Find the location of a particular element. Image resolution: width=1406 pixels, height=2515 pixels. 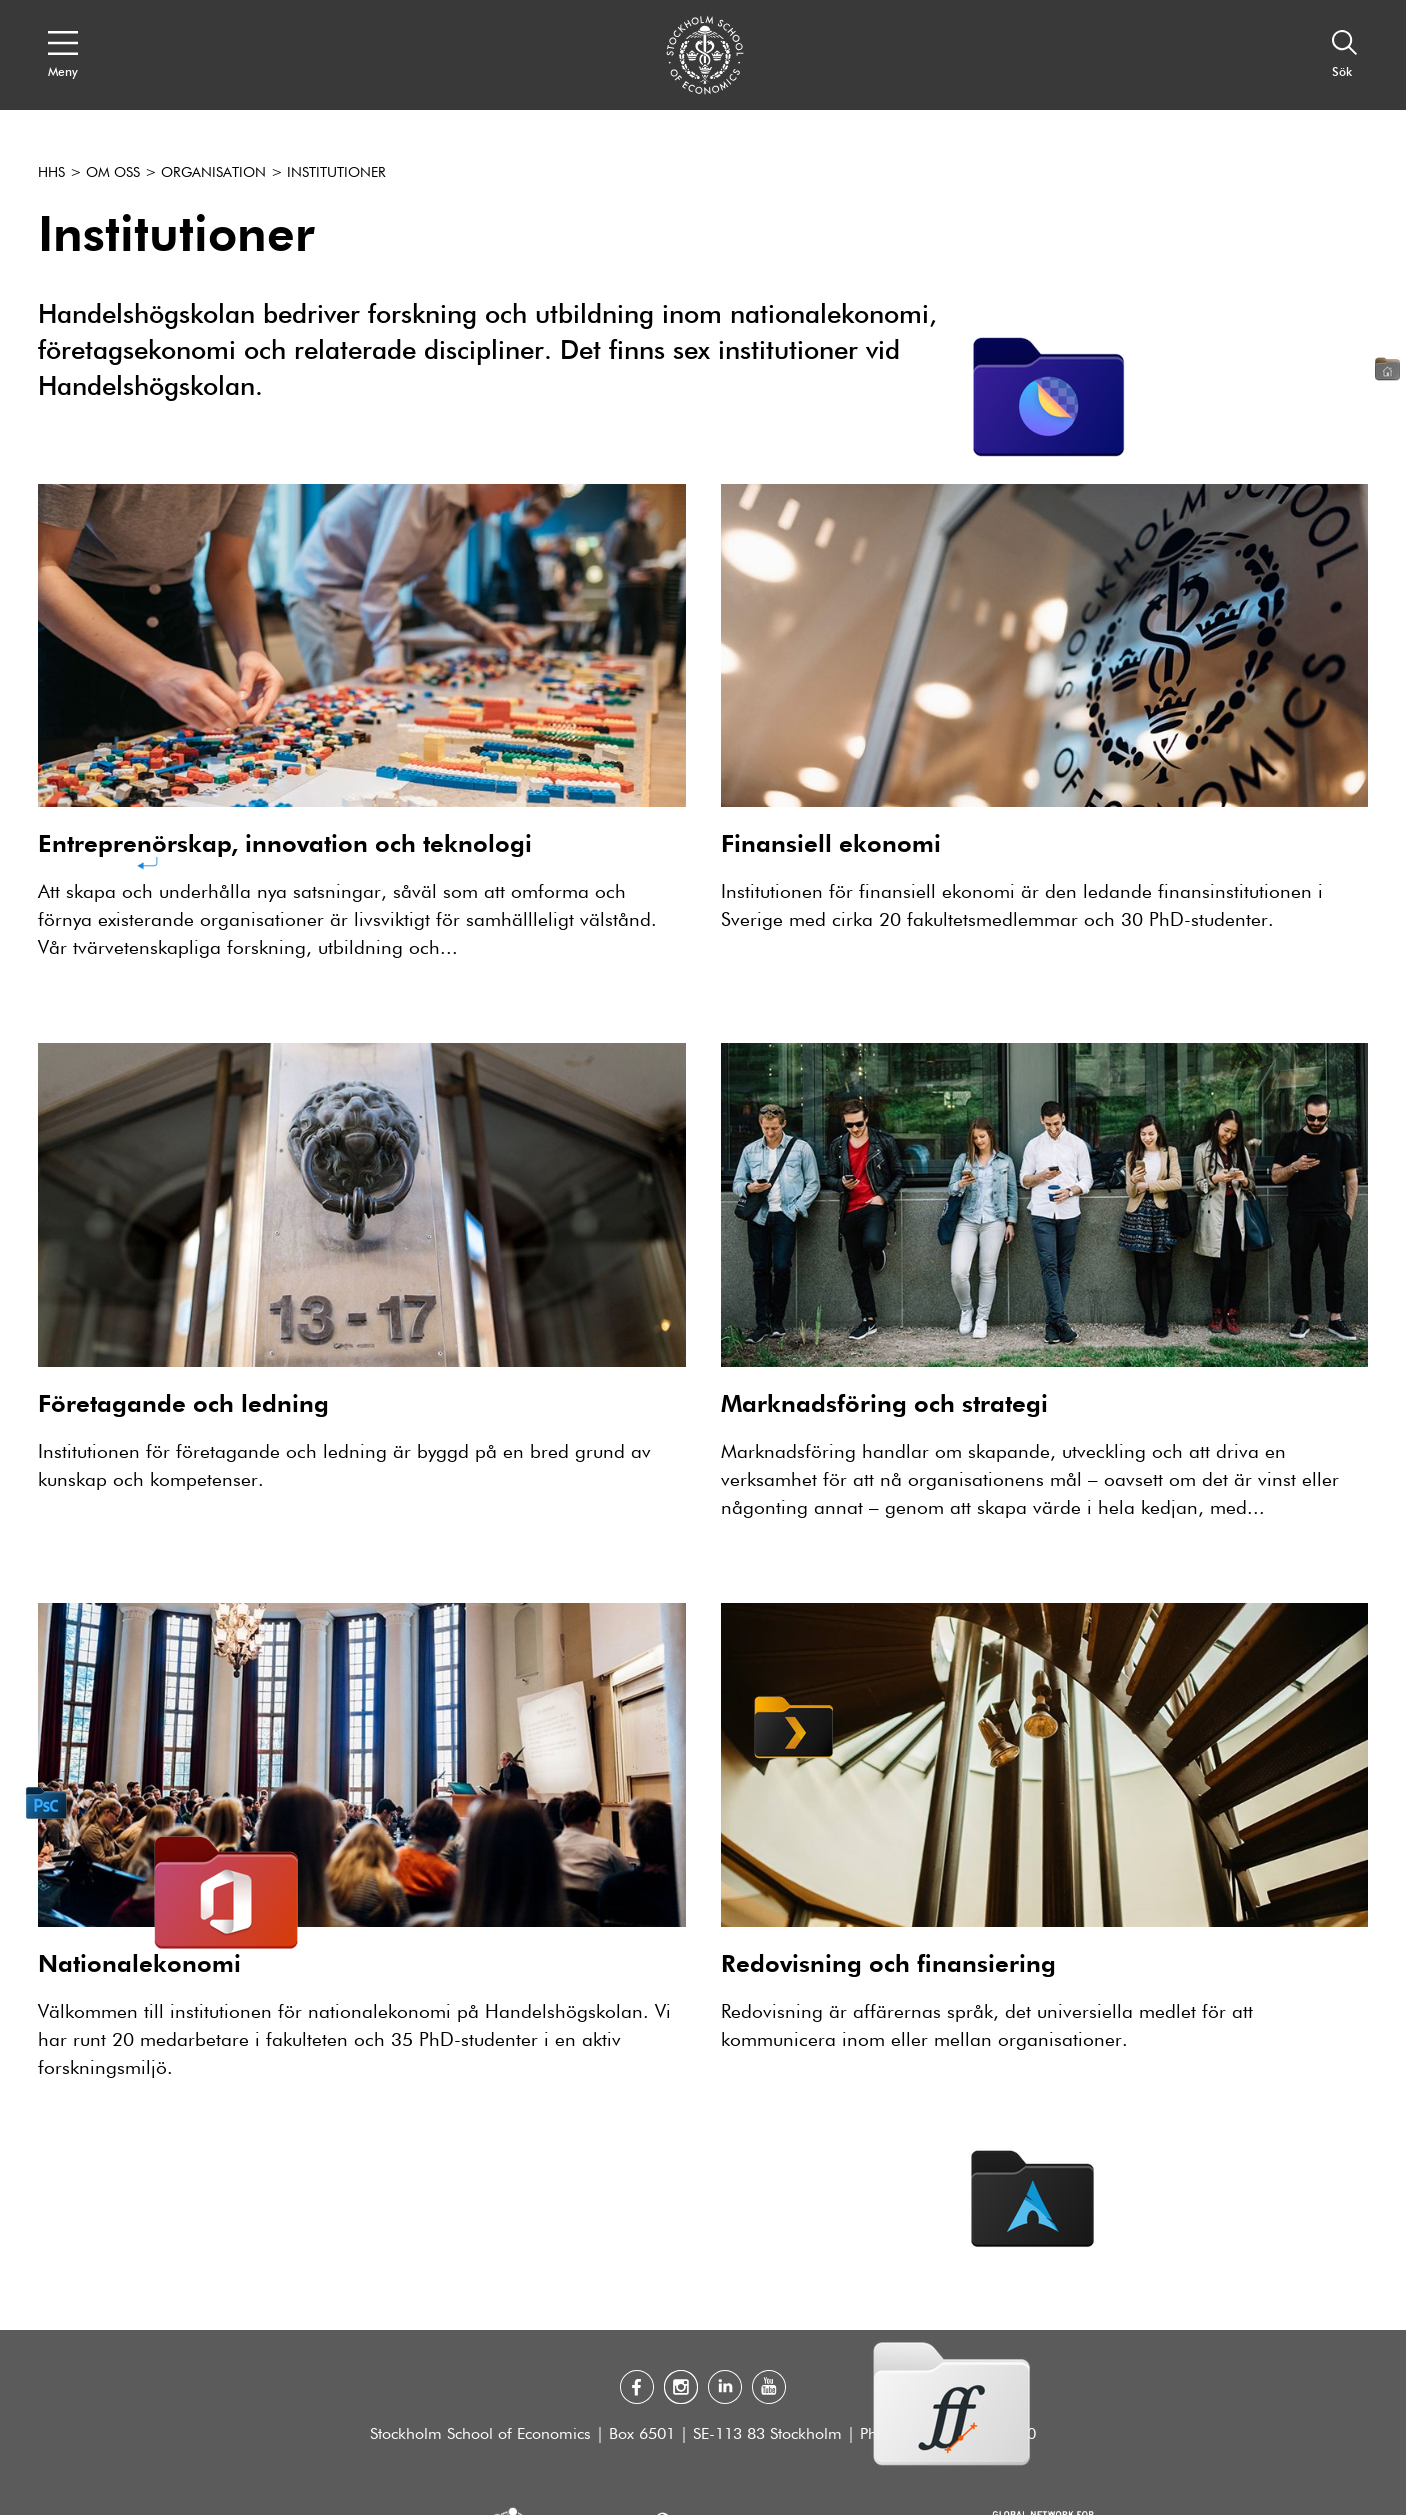

open plex media server files is located at coordinates (793, 1729).